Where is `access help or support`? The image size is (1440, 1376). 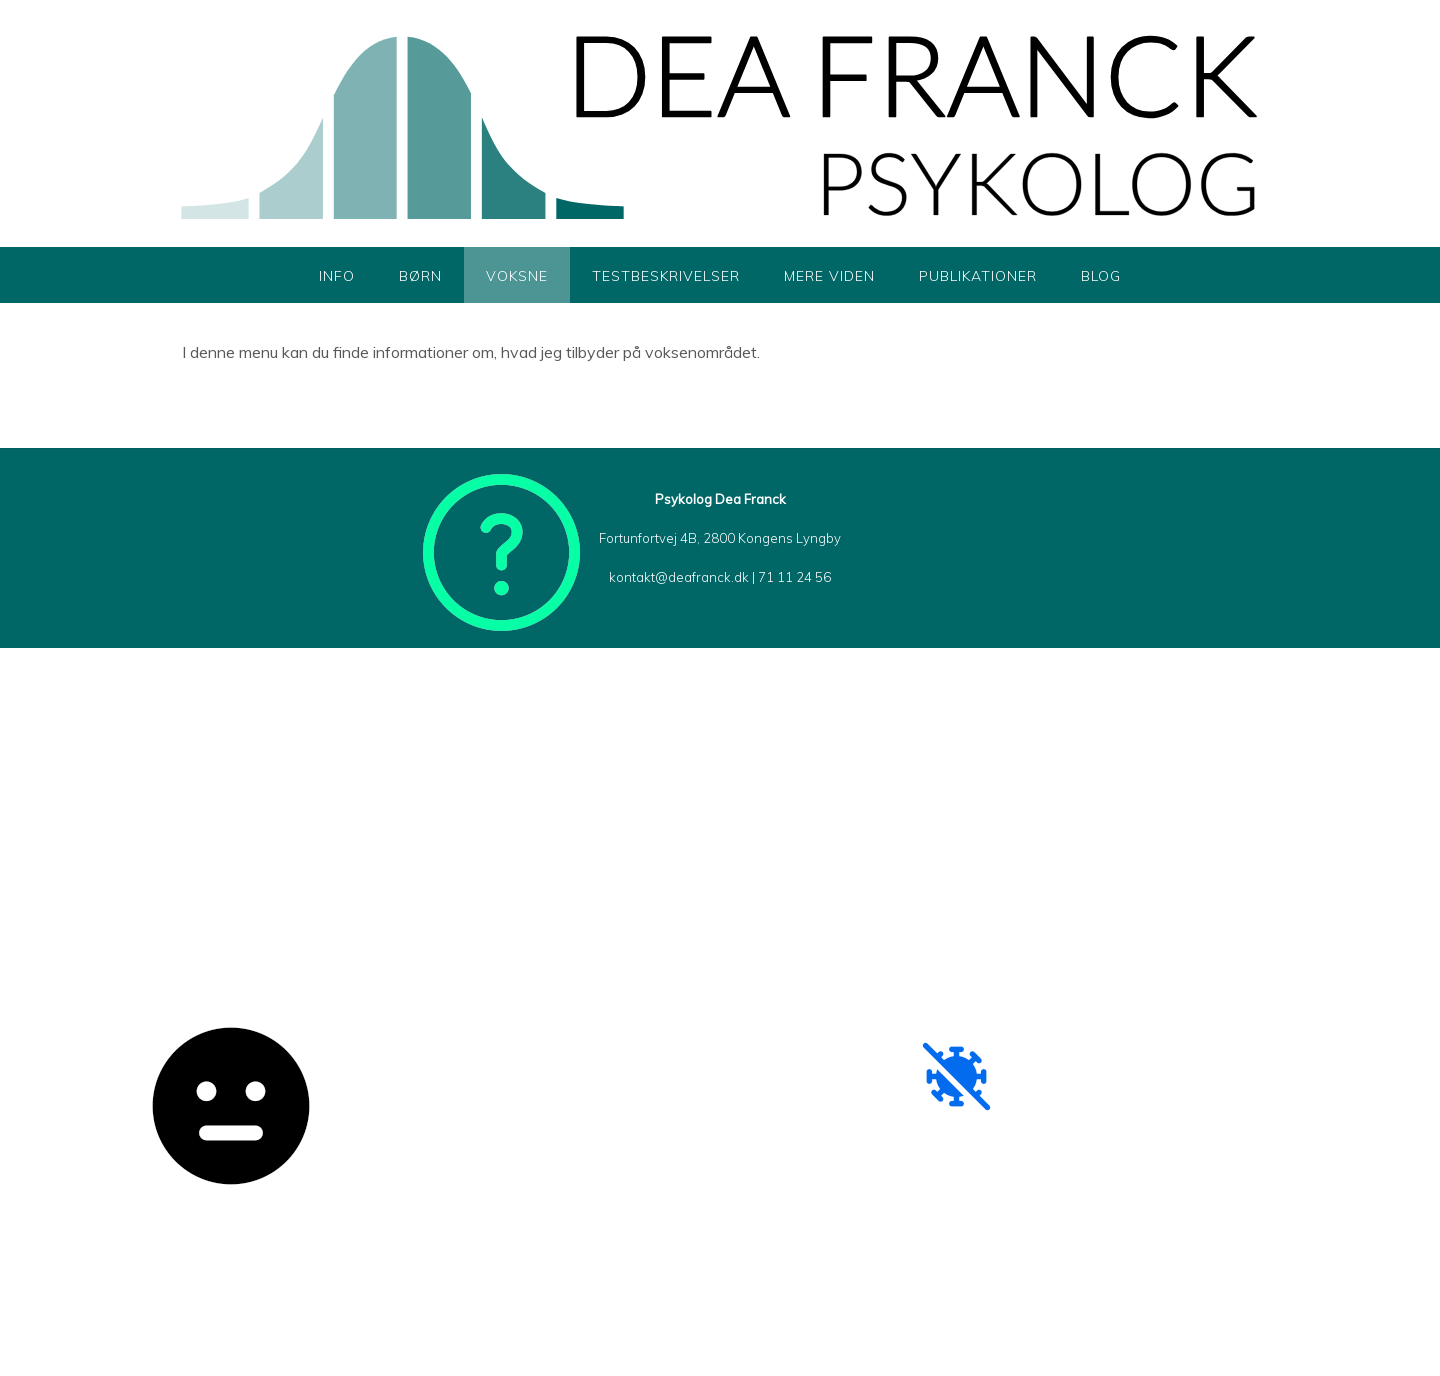
access help or support is located at coordinates (501, 552).